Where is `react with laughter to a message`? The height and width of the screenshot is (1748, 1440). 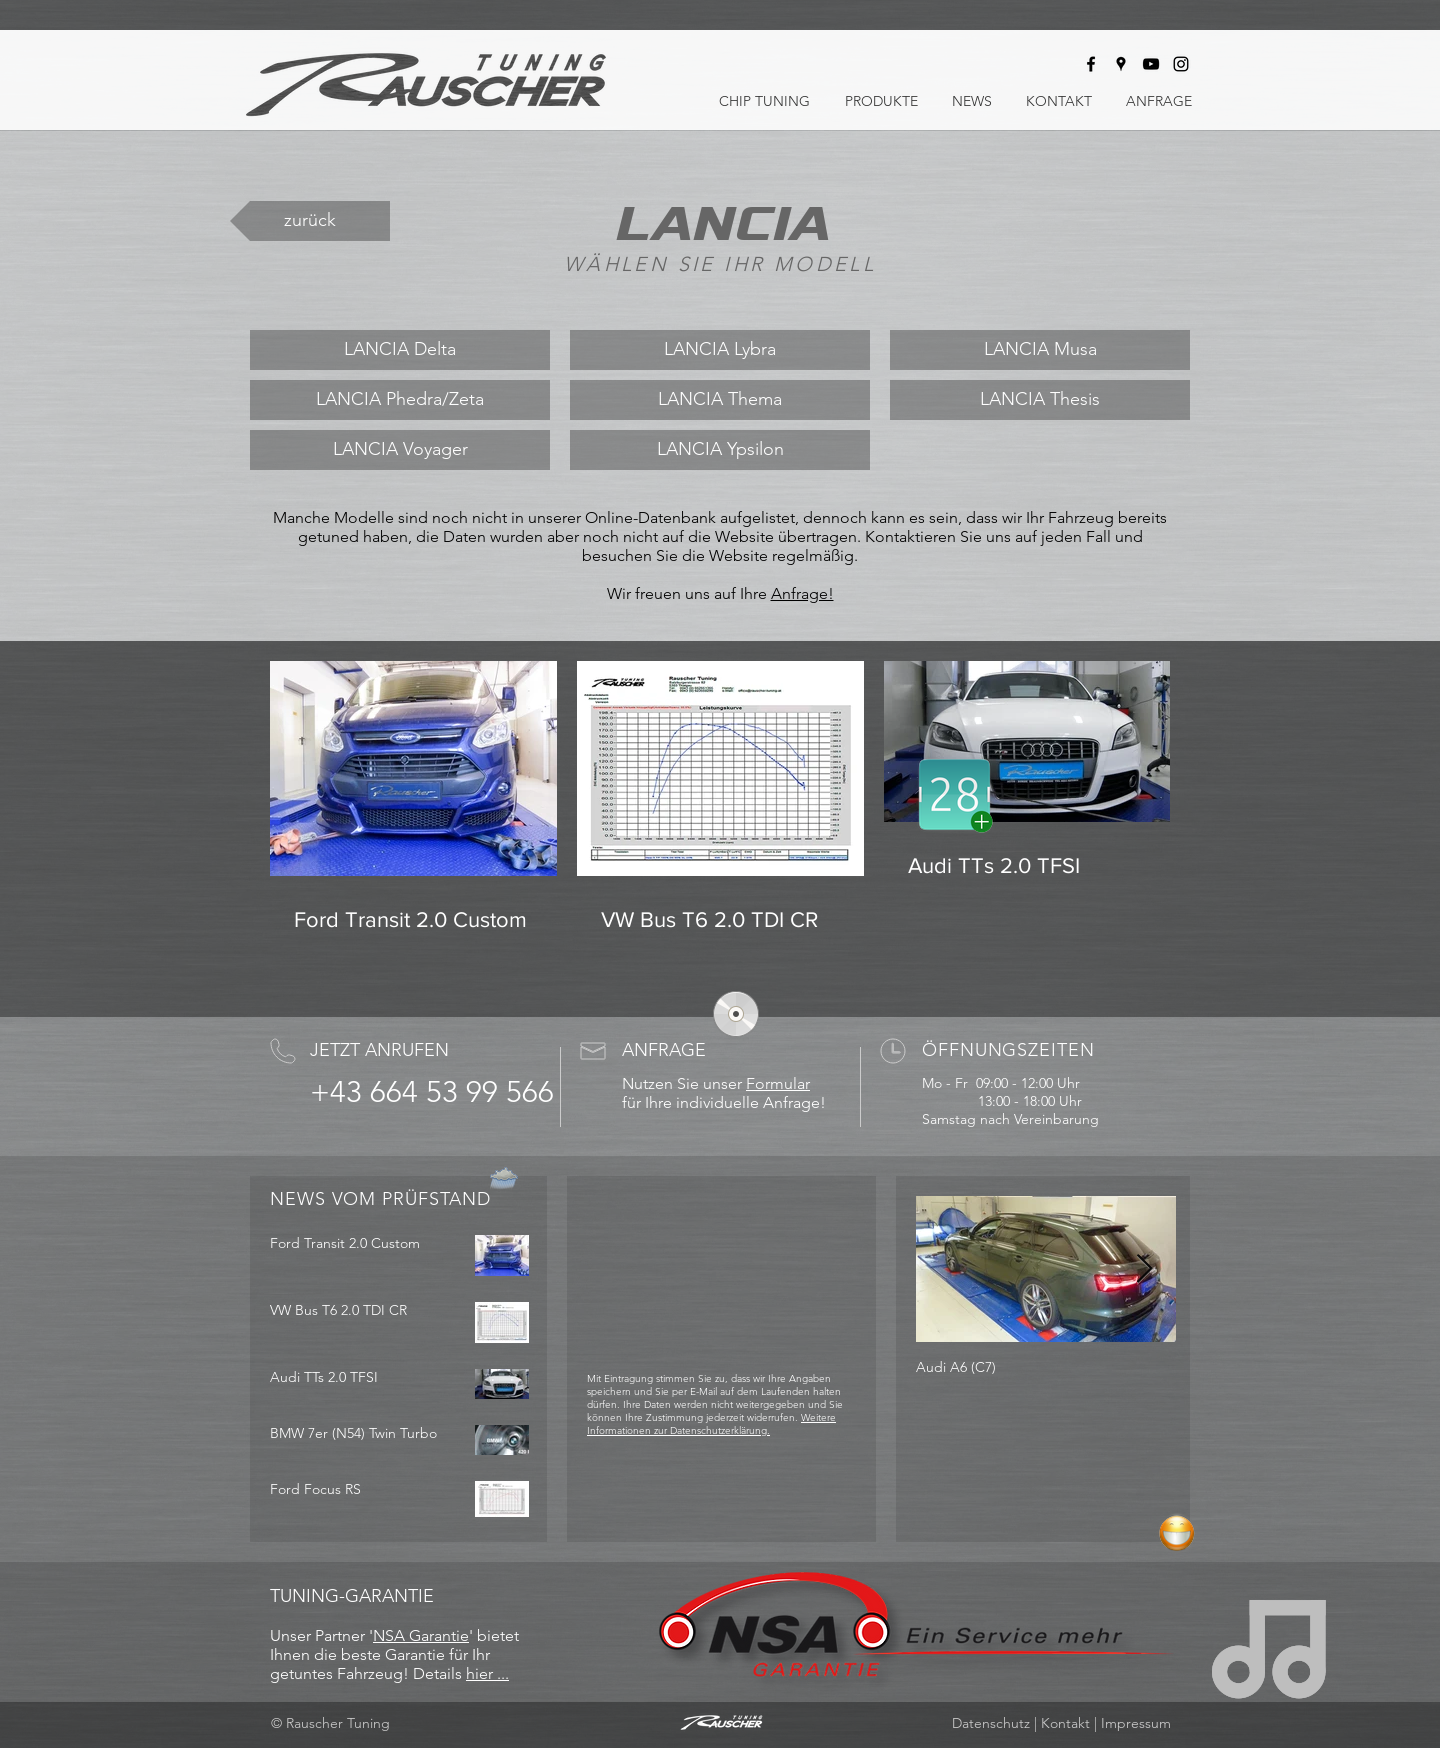
react with laughter to a message is located at coordinates (1177, 1535).